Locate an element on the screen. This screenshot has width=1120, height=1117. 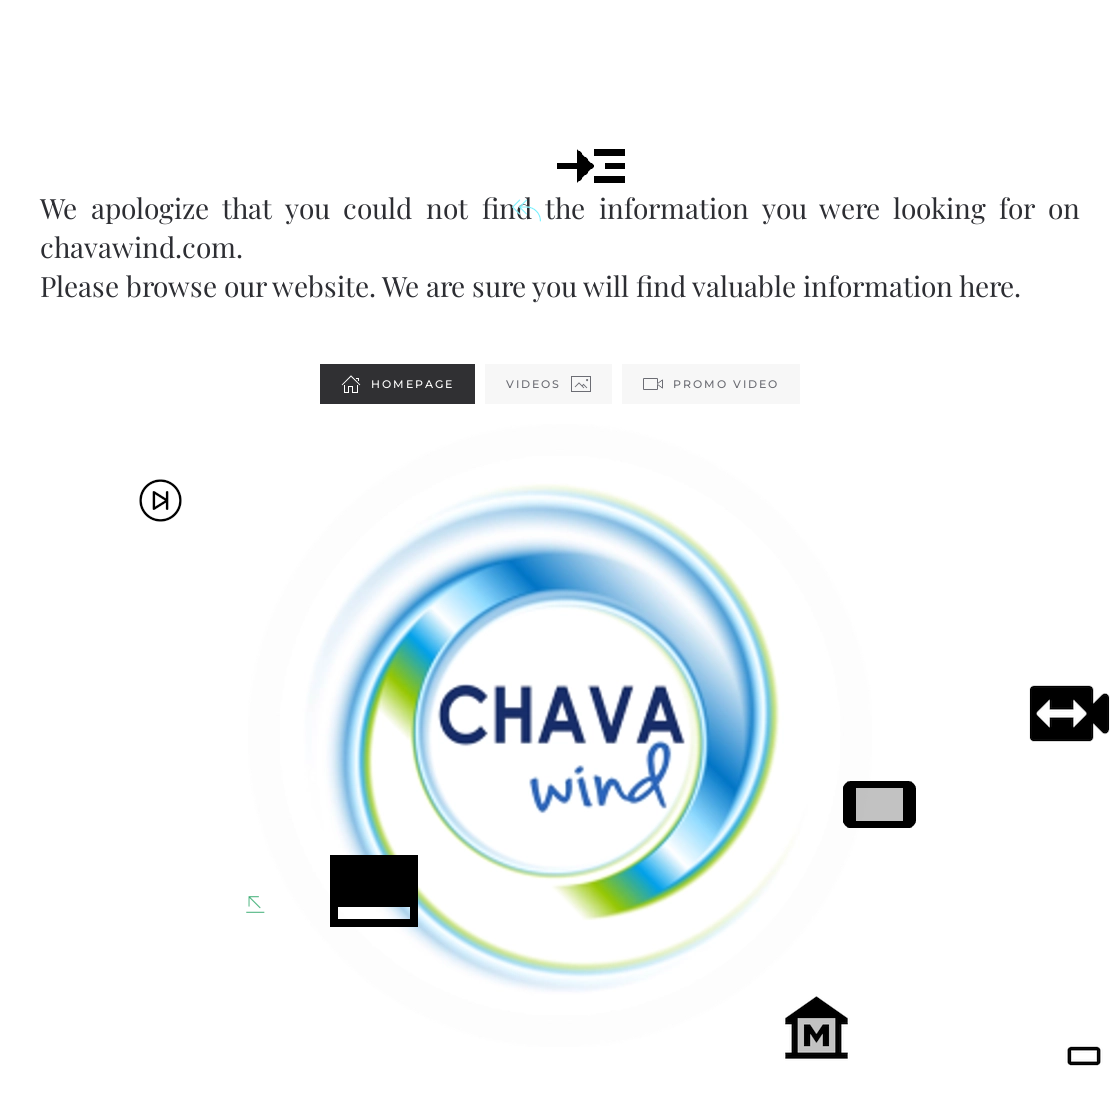
navigate to the top-left or beginning of content is located at coordinates (254, 904).